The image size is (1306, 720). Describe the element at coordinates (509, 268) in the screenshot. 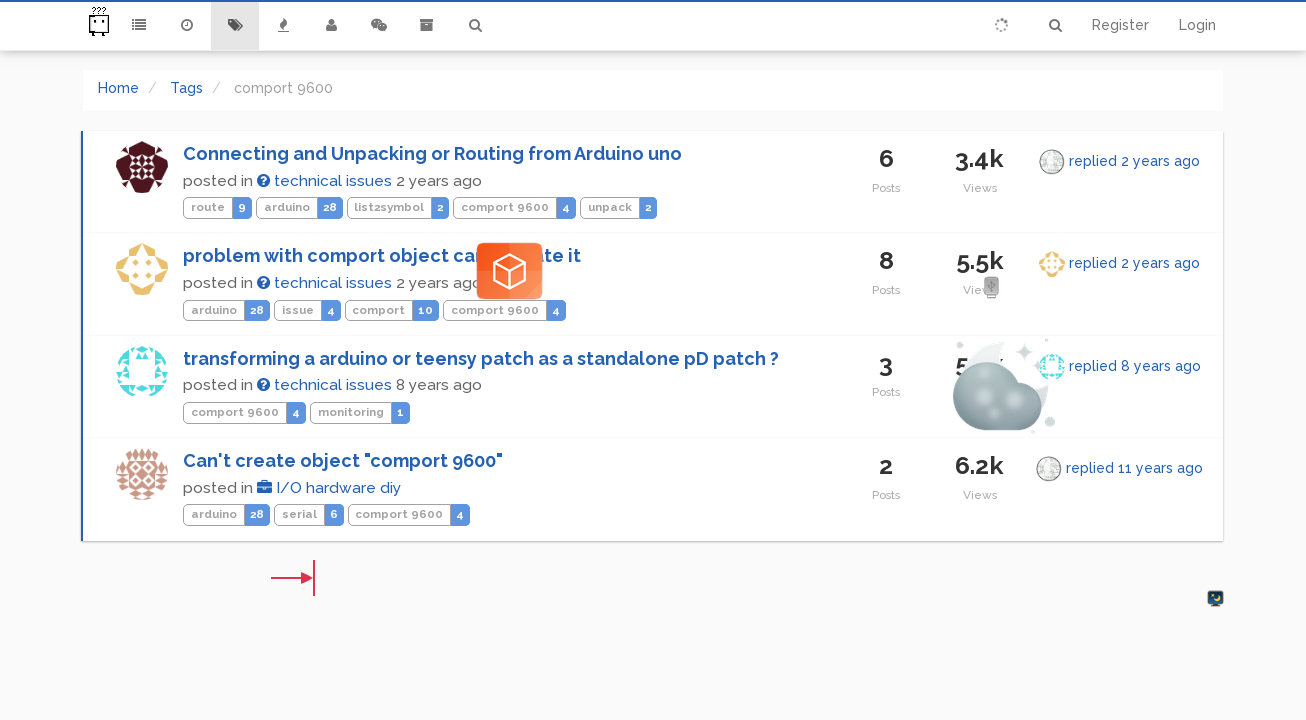

I see `open a 3D model file in OBJ format` at that location.